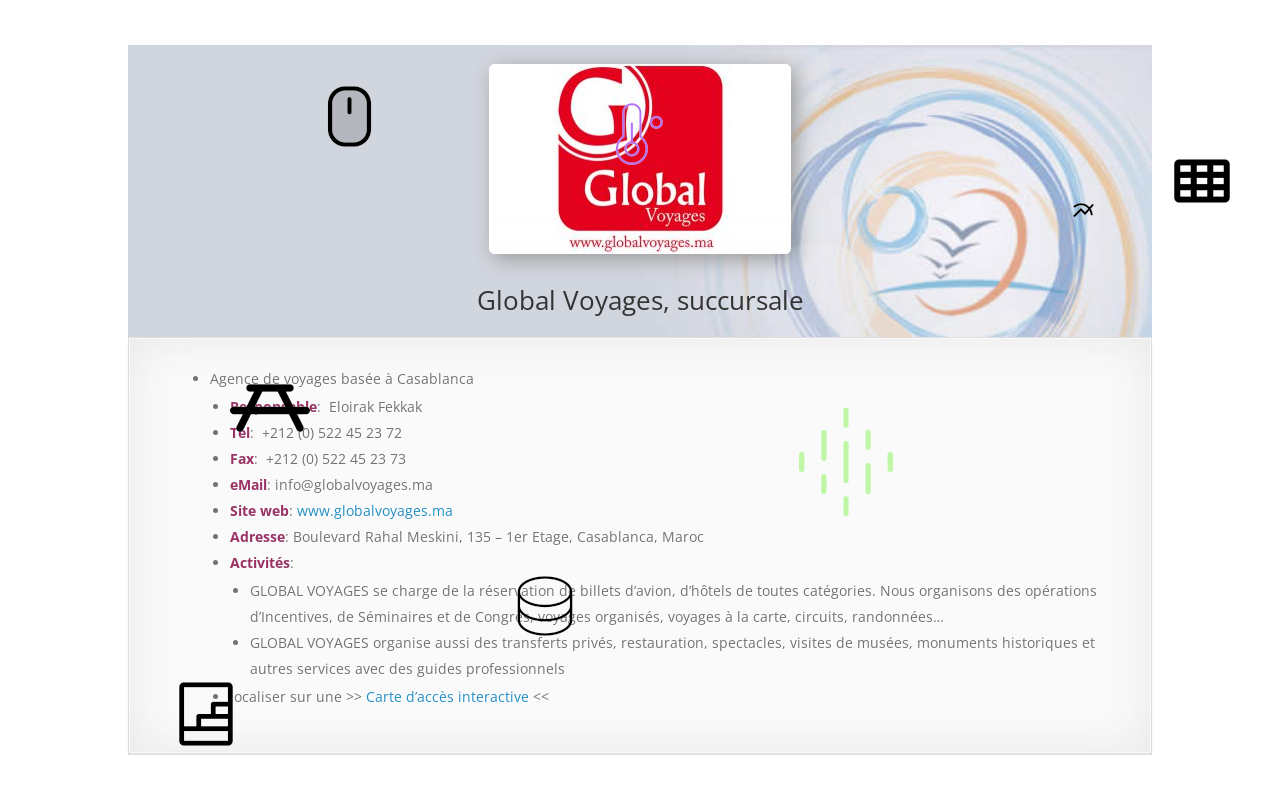 The height and width of the screenshot is (789, 1280). I want to click on adjust mouse or cursor settings, so click(349, 116).